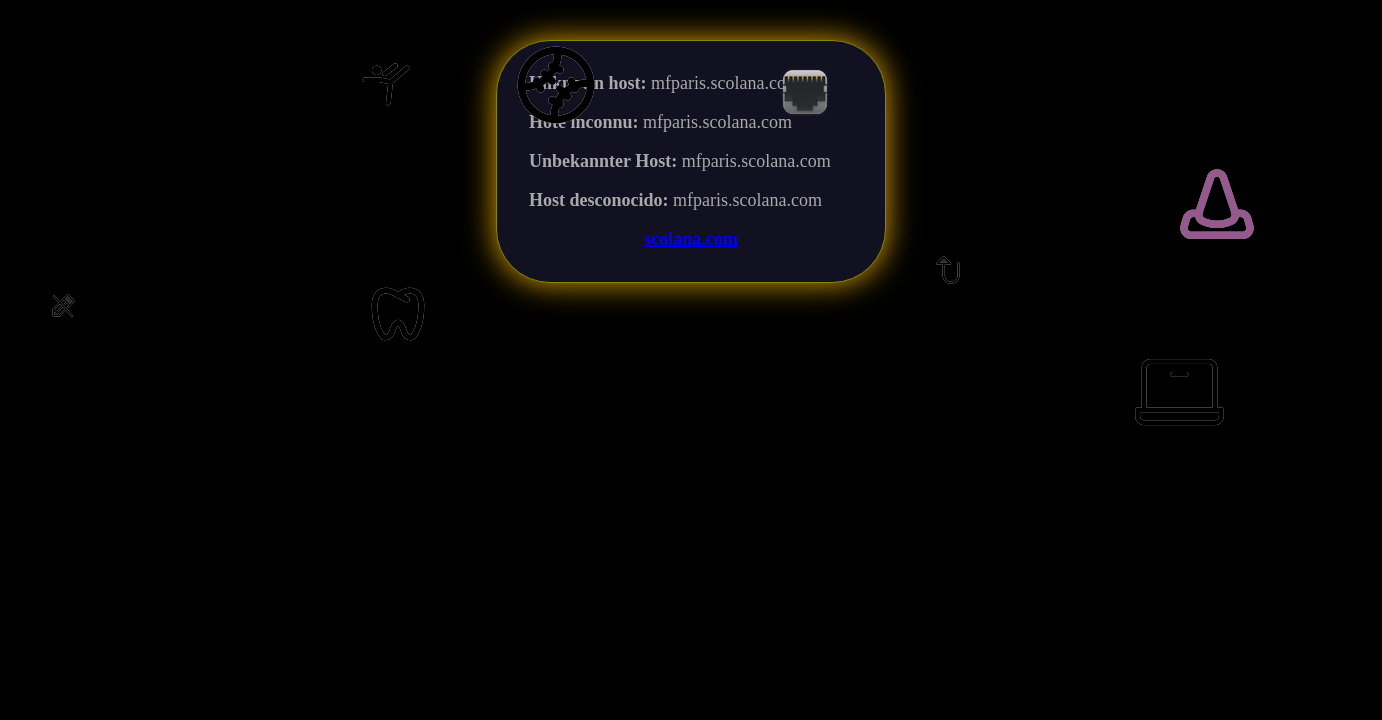 Image resolution: width=1382 pixels, height=720 pixels. I want to click on ethernet port connection settings, so click(805, 92).